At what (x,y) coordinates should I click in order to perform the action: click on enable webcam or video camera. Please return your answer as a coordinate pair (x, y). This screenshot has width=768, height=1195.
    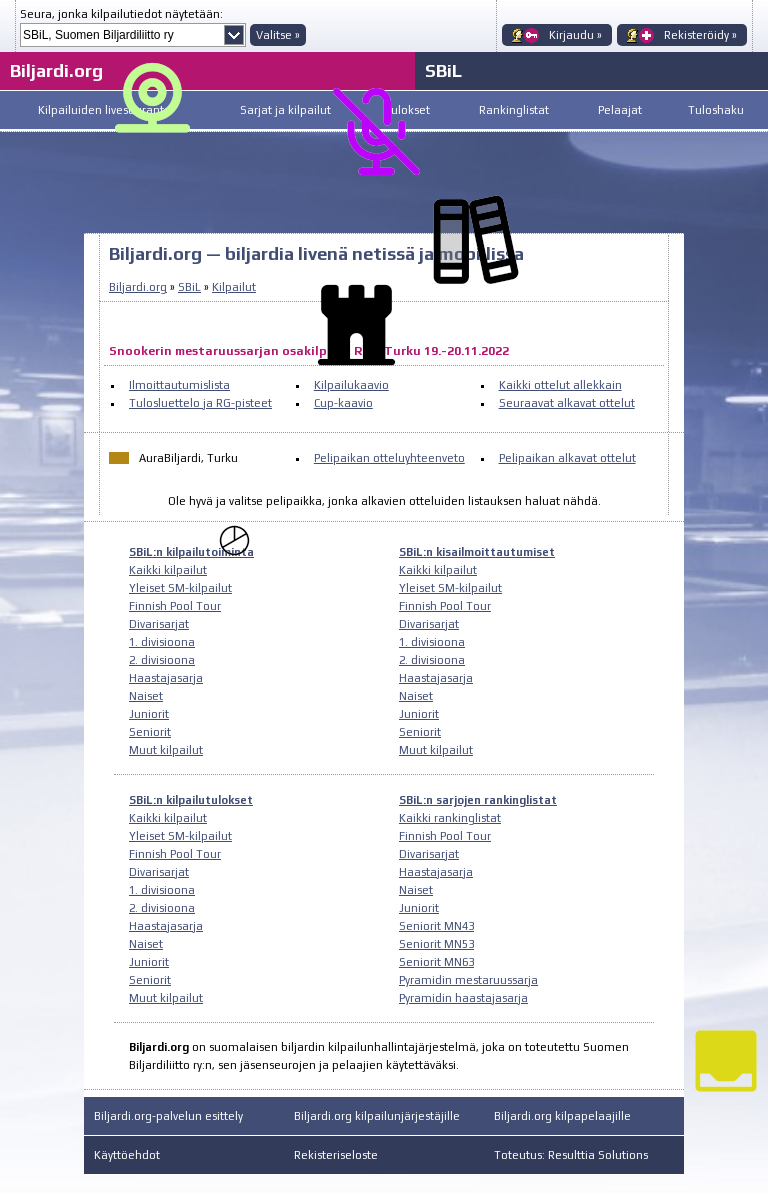
    Looking at the image, I should click on (152, 100).